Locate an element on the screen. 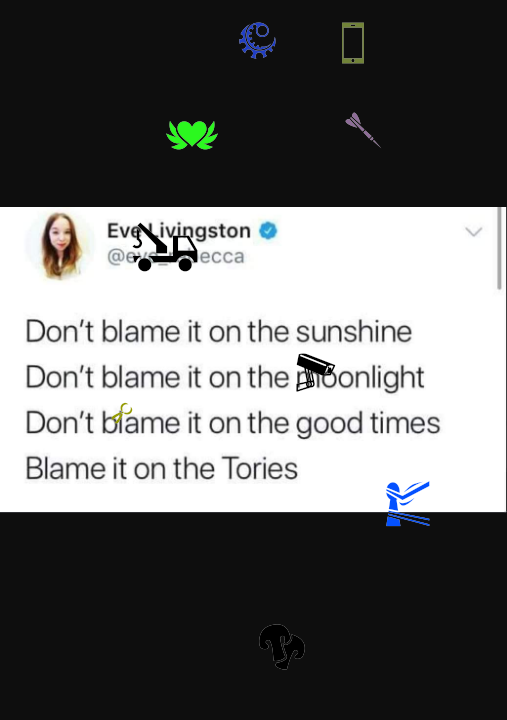  add to favorites with flair is located at coordinates (192, 136).